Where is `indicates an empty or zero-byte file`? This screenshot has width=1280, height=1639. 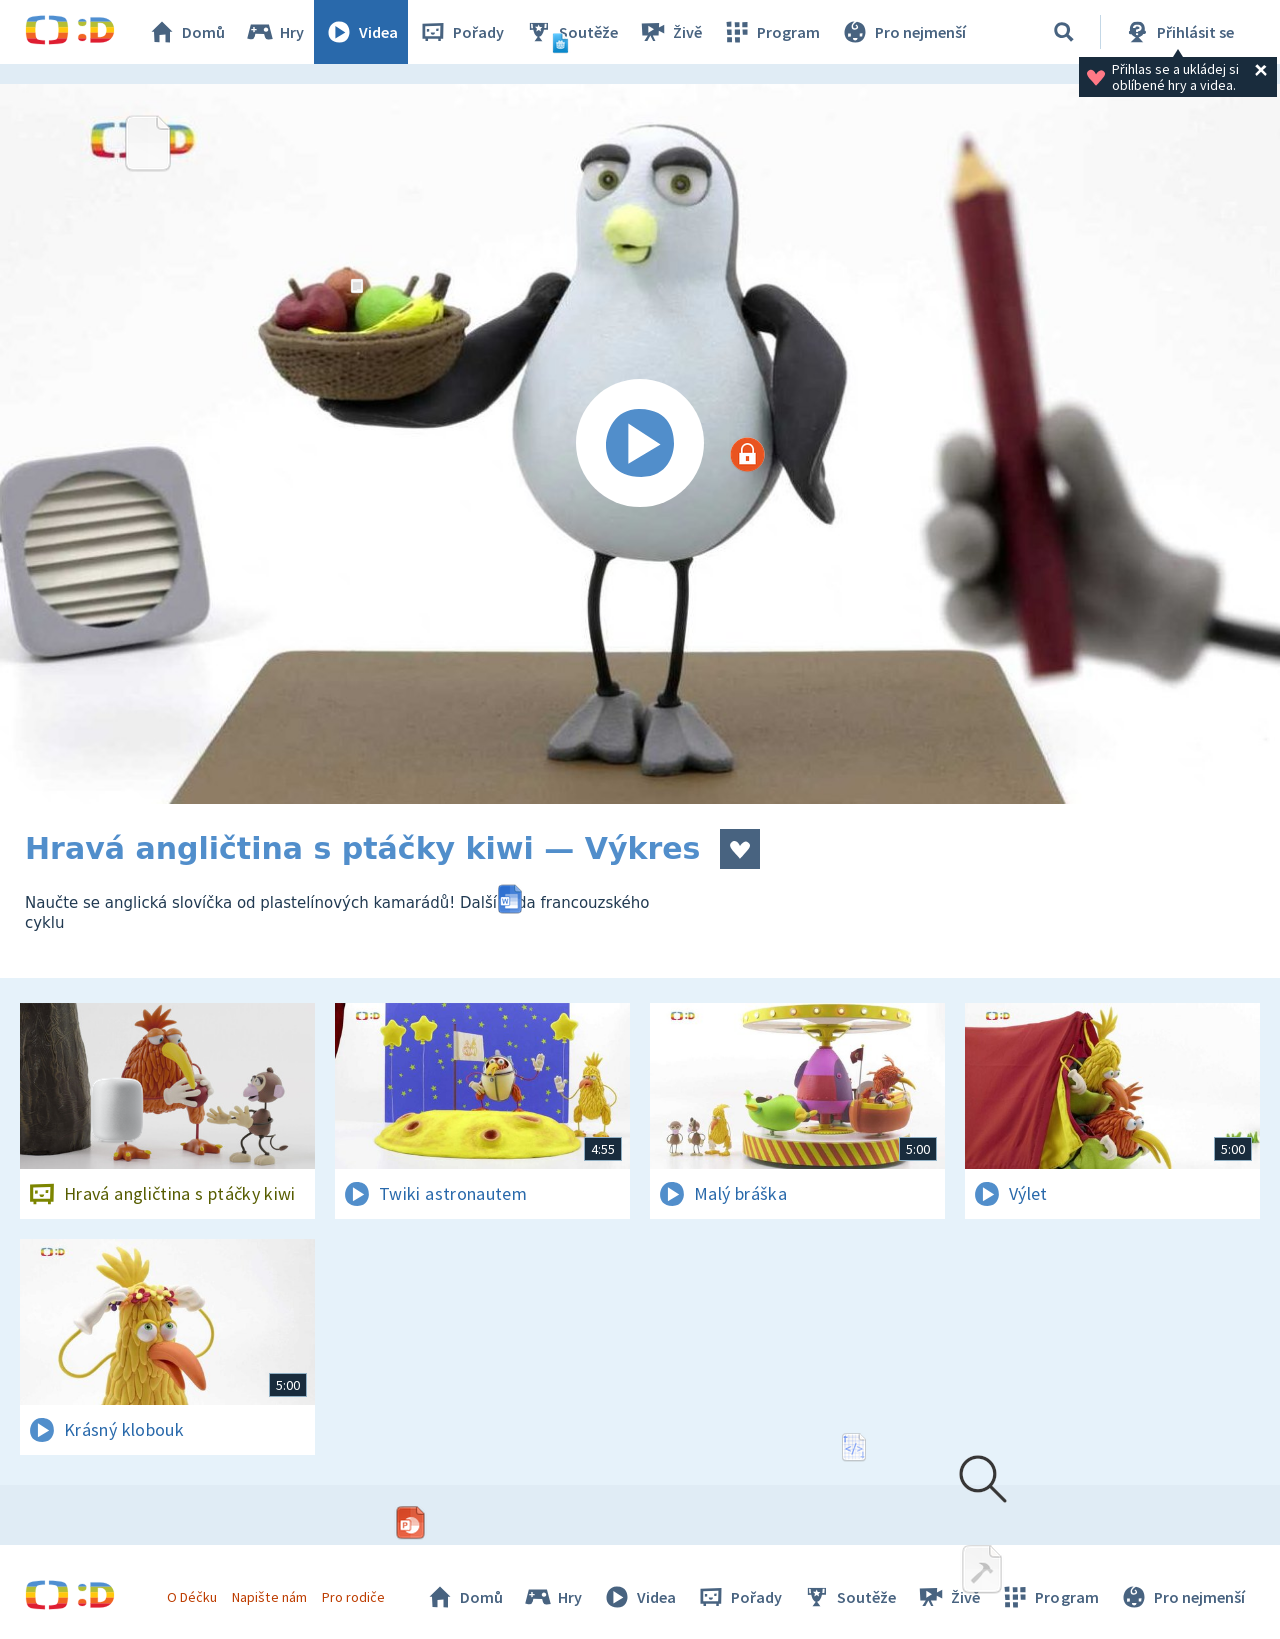 indicates an empty or zero-byte file is located at coordinates (148, 143).